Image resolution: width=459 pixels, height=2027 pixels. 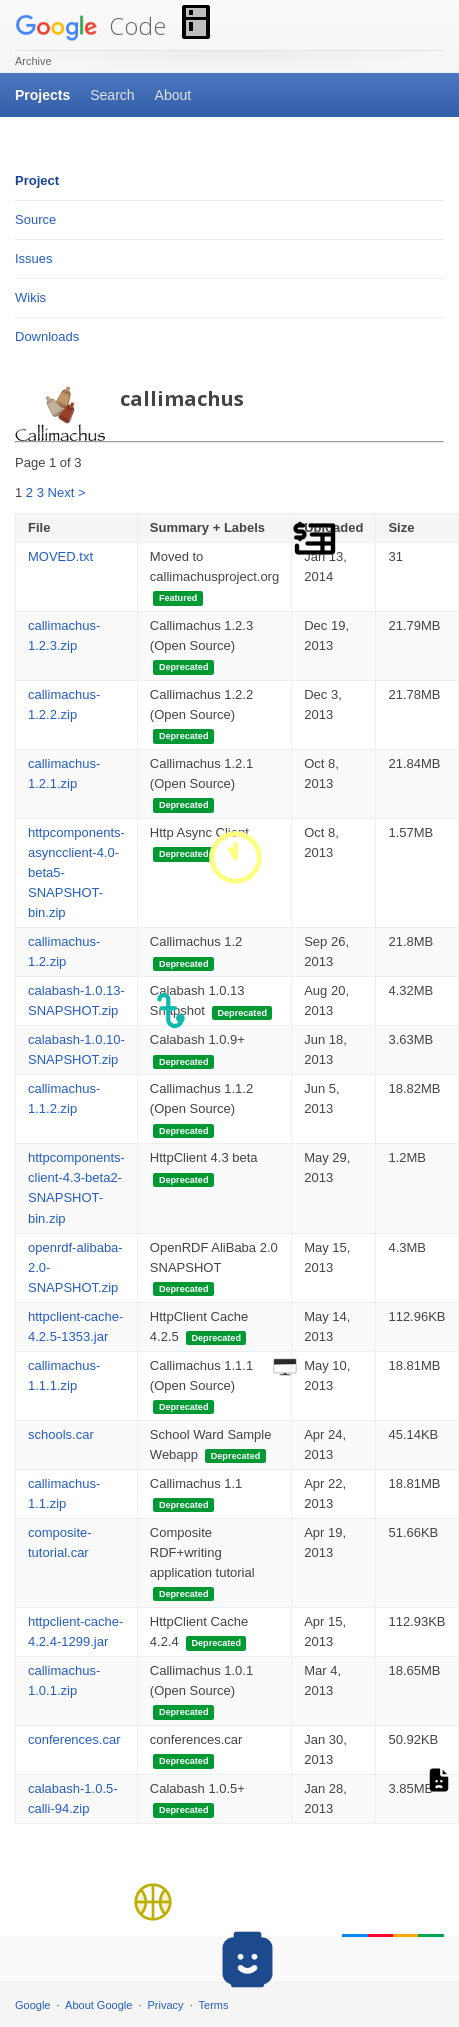 I want to click on access sports or basketball-related content, so click(x=153, y=1902).